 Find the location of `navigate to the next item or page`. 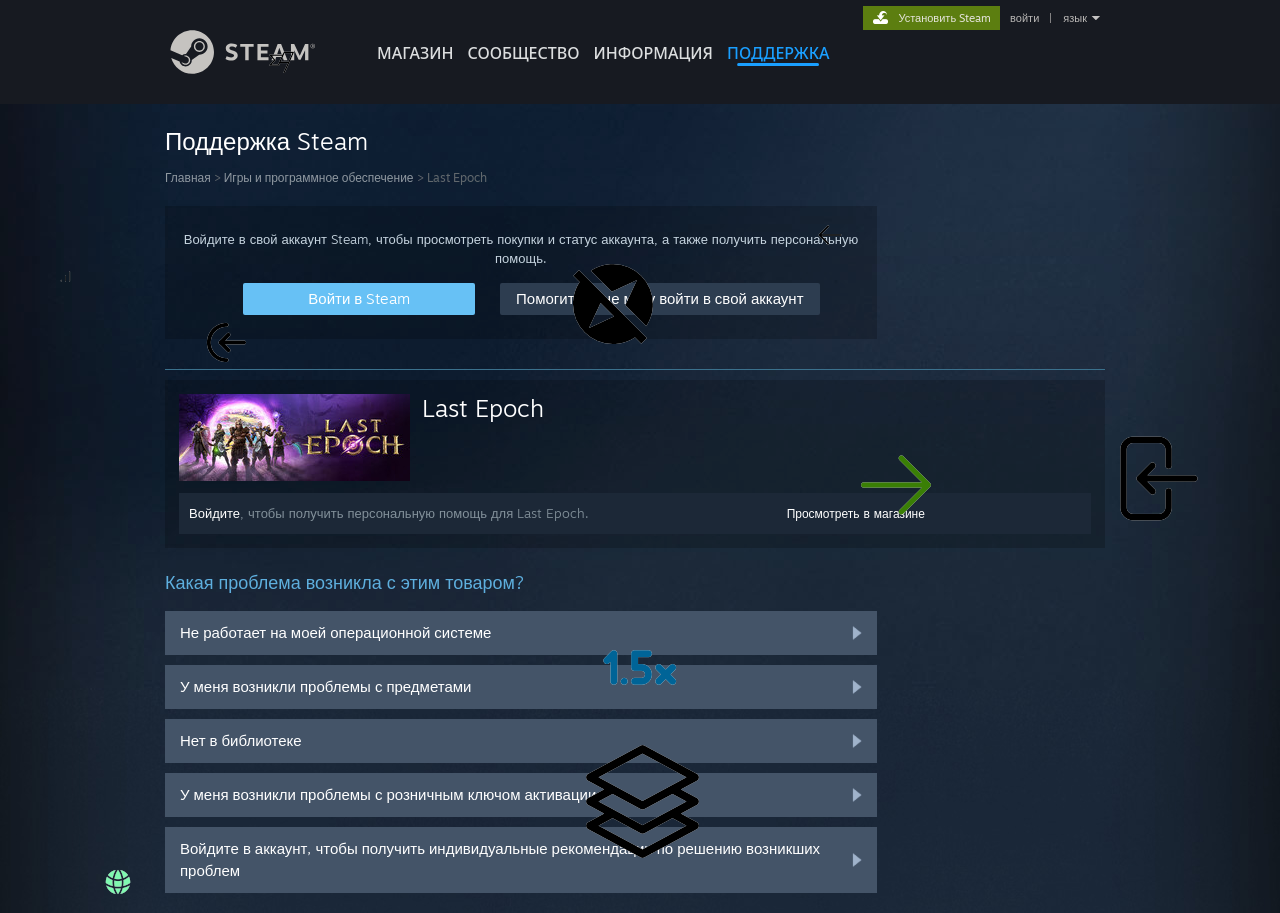

navigate to the next item or page is located at coordinates (896, 485).